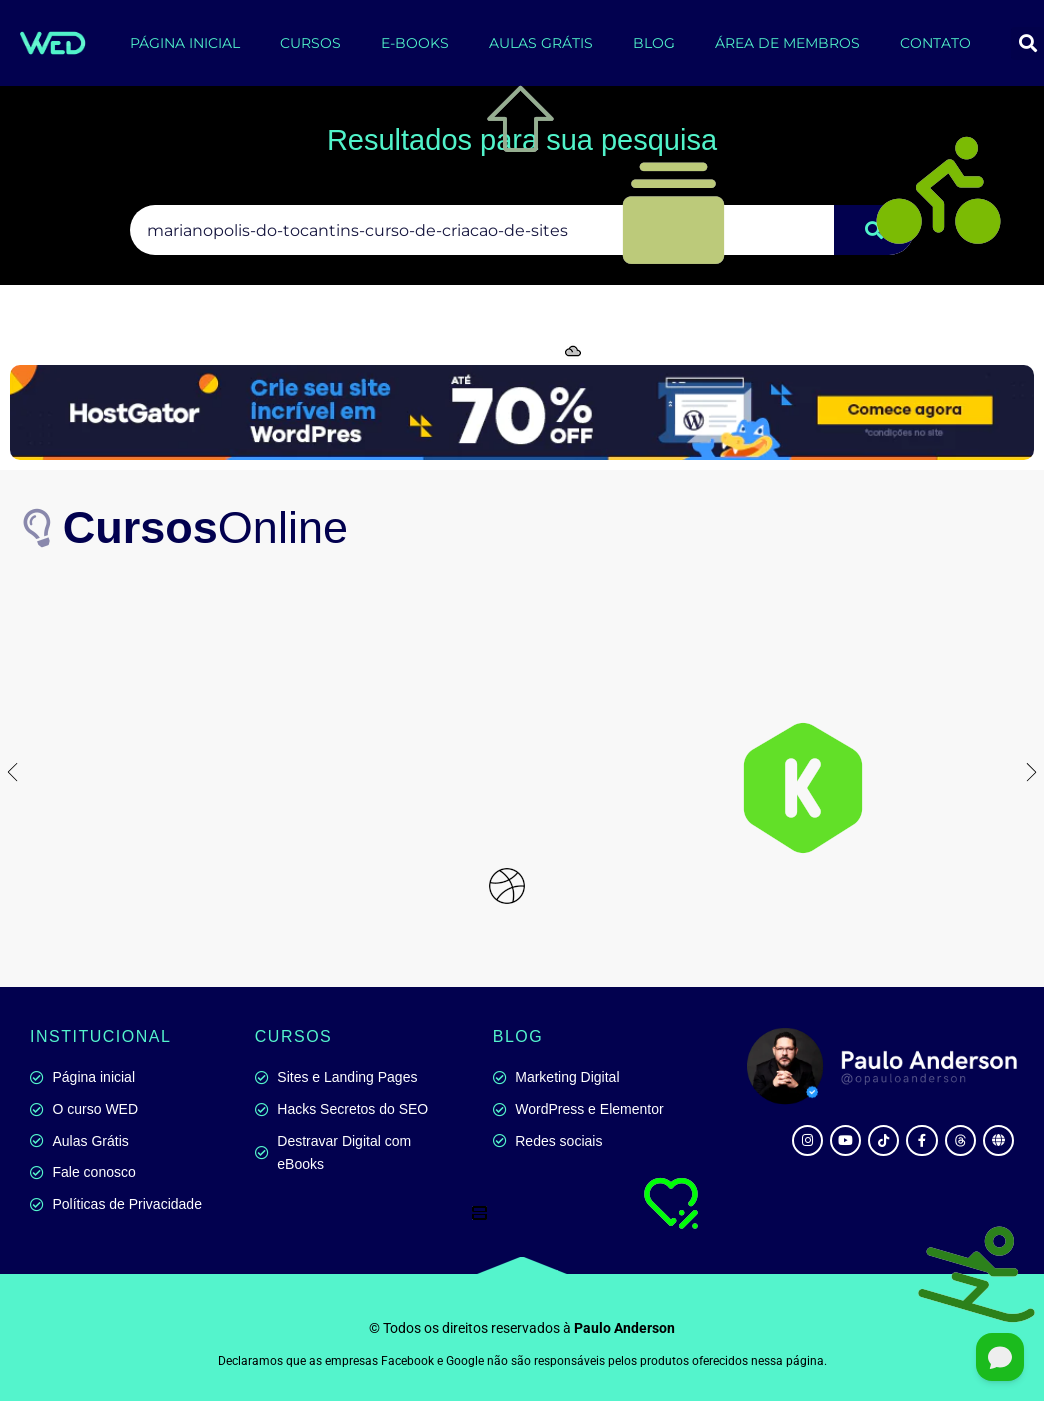 The height and width of the screenshot is (1401, 1044). Describe the element at coordinates (520, 121) in the screenshot. I see `upvote or like content` at that location.